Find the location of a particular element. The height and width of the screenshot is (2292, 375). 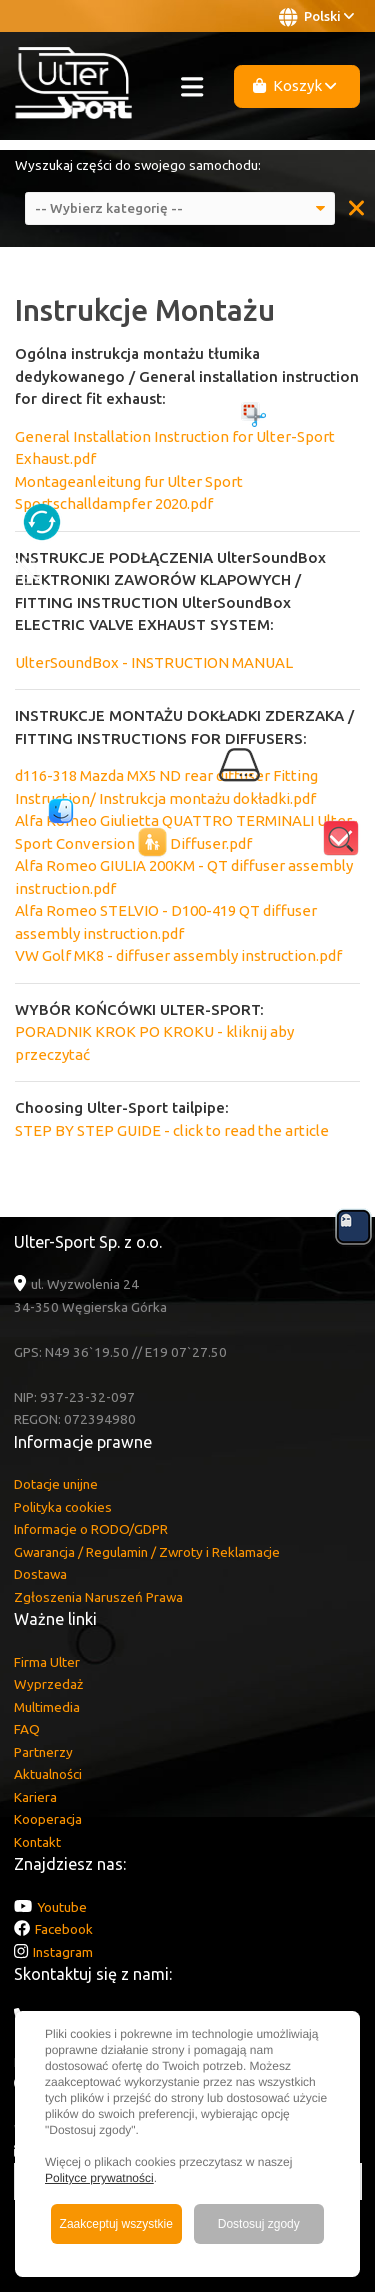

open ghostty terminal application is located at coordinates (353, 1226).